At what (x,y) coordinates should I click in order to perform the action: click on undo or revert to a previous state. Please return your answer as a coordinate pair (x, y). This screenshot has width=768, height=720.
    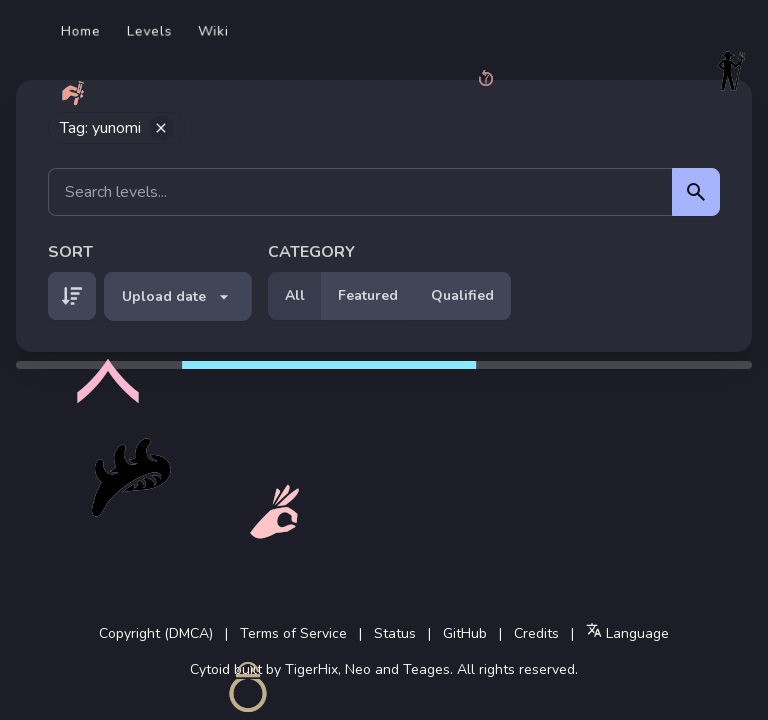
    Looking at the image, I should click on (486, 79).